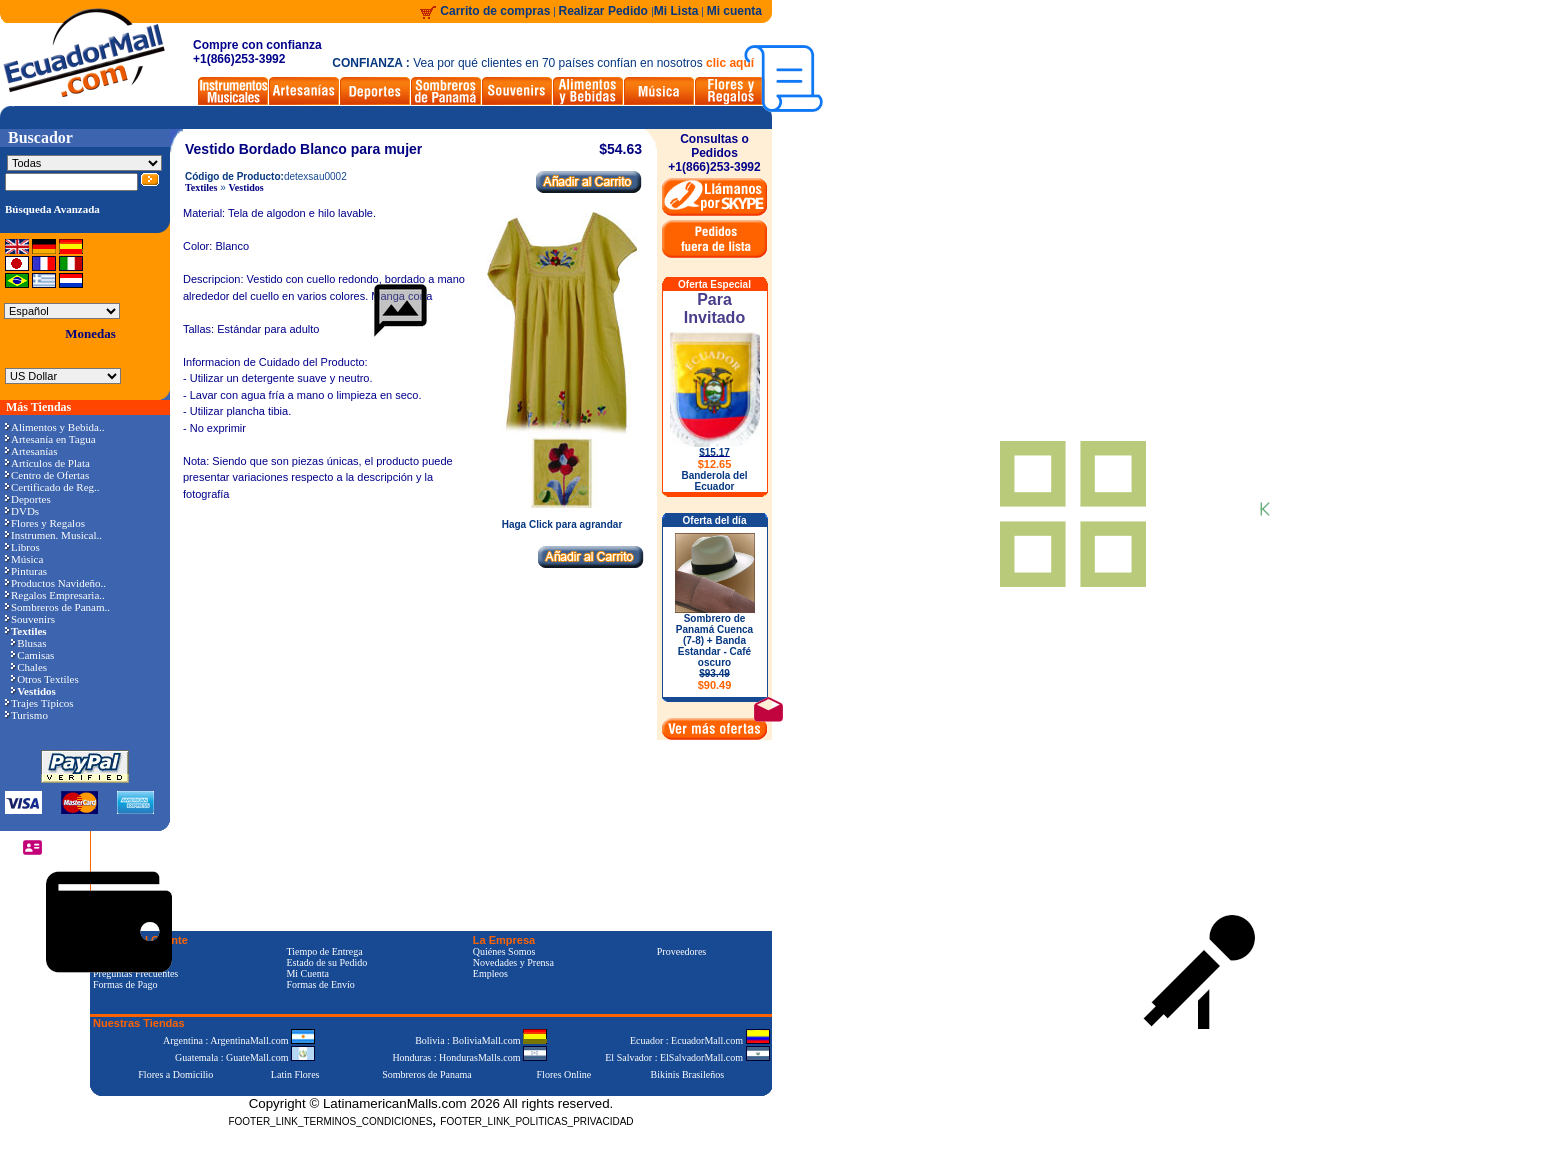 The height and width of the screenshot is (1154, 1568). What do you see at coordinates (400, 310) in the screenshot?
I see `send or receive a picture message (MMS)` at bounding box center [400, 310].